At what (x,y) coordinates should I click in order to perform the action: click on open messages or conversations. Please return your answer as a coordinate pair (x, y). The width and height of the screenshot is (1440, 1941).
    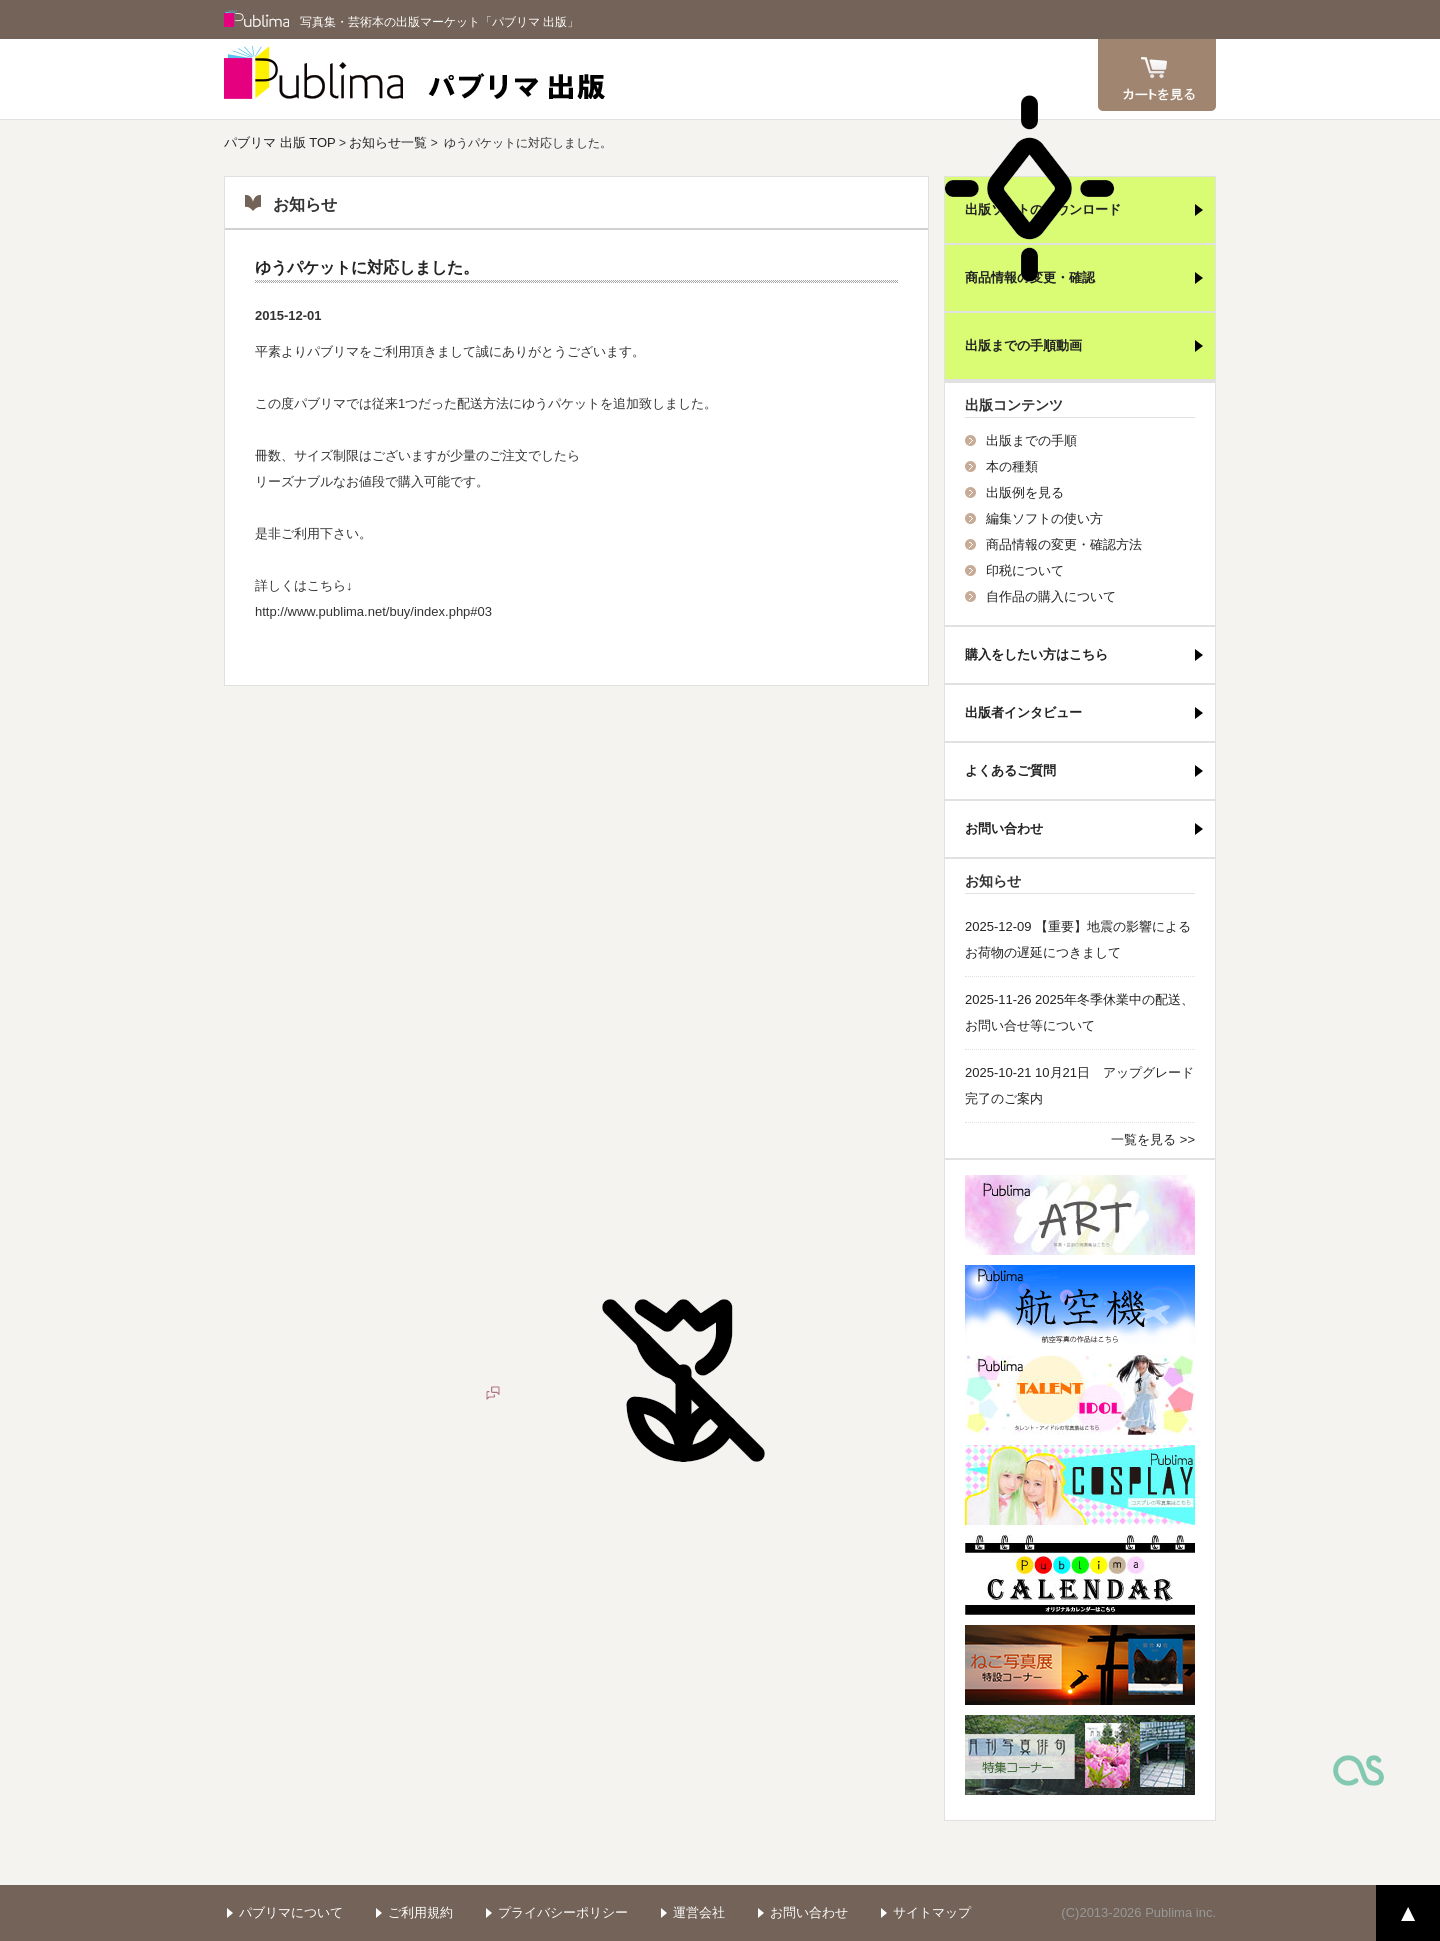
    Looking at the image, I should click on (493, 1393).